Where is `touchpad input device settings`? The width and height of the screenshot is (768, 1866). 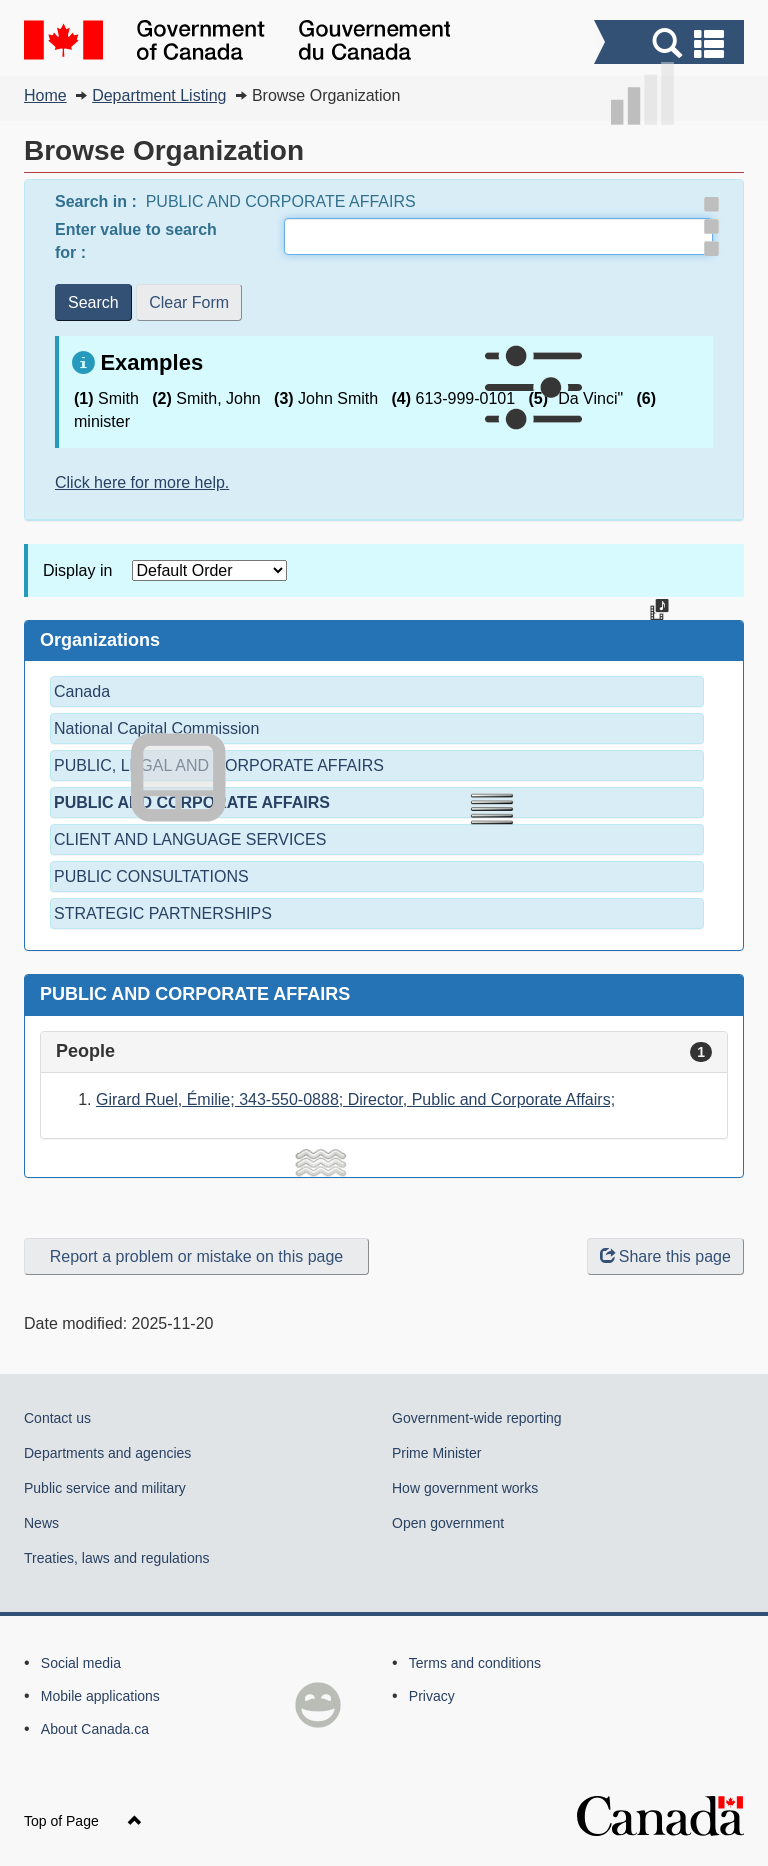 touchpad input device settings is located at coordinates (181, 777).